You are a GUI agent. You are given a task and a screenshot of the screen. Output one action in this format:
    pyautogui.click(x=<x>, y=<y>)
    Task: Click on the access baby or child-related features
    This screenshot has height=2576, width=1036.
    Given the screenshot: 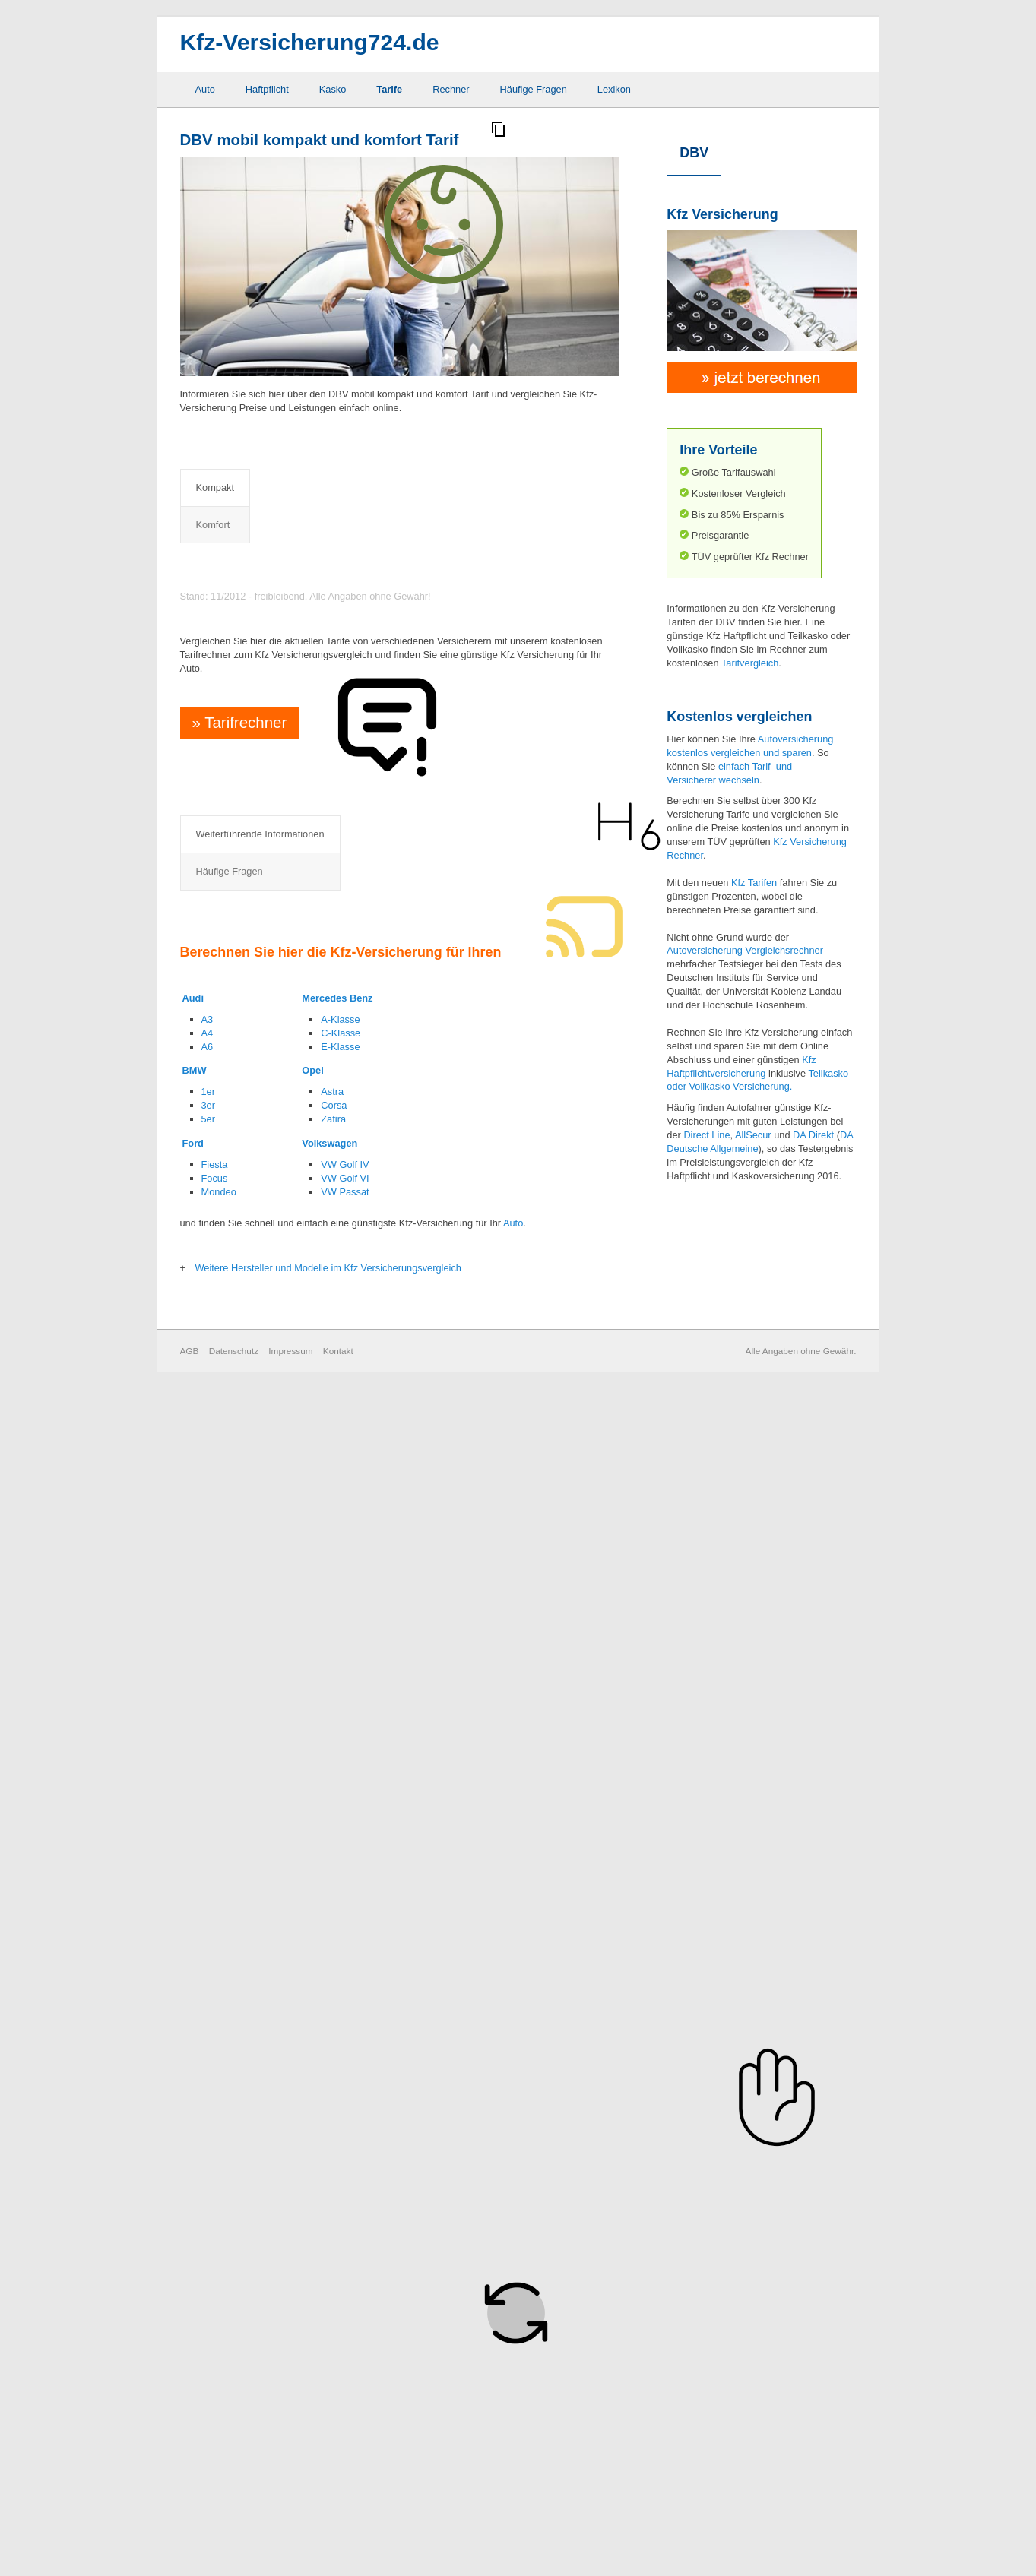 What is the action you would take?
    pyautogui.click(x=443, y=224)
    